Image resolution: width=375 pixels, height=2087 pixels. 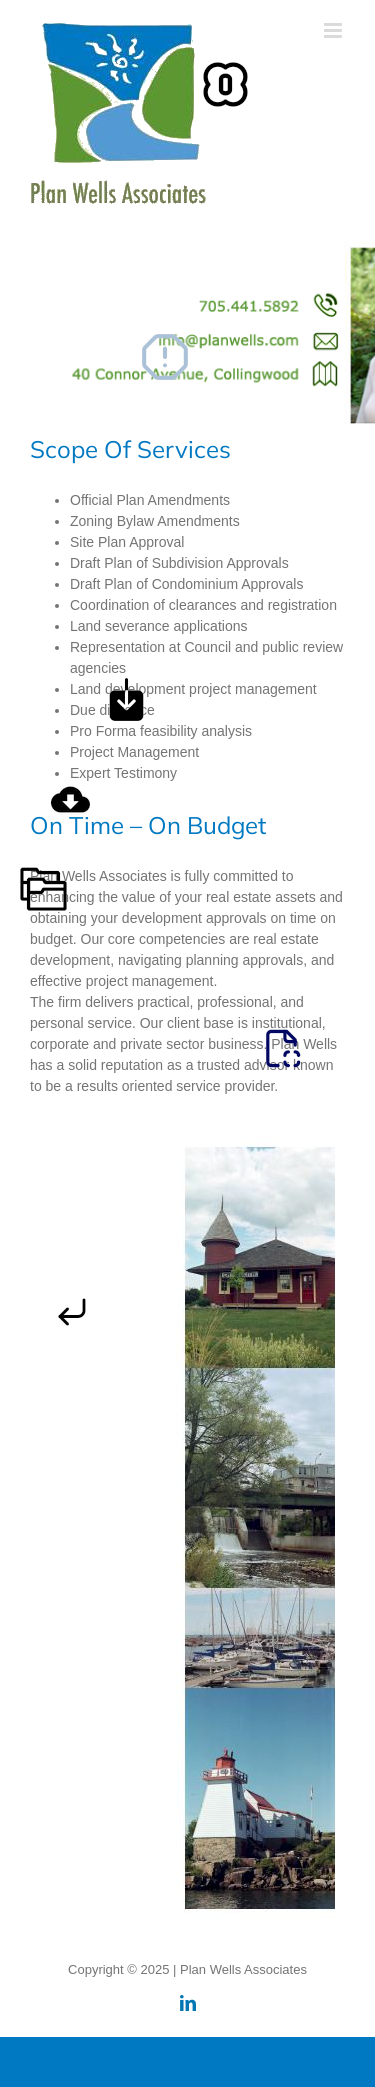 I want to click on indicates a critical warning or error state, so click(x=165, y=357).